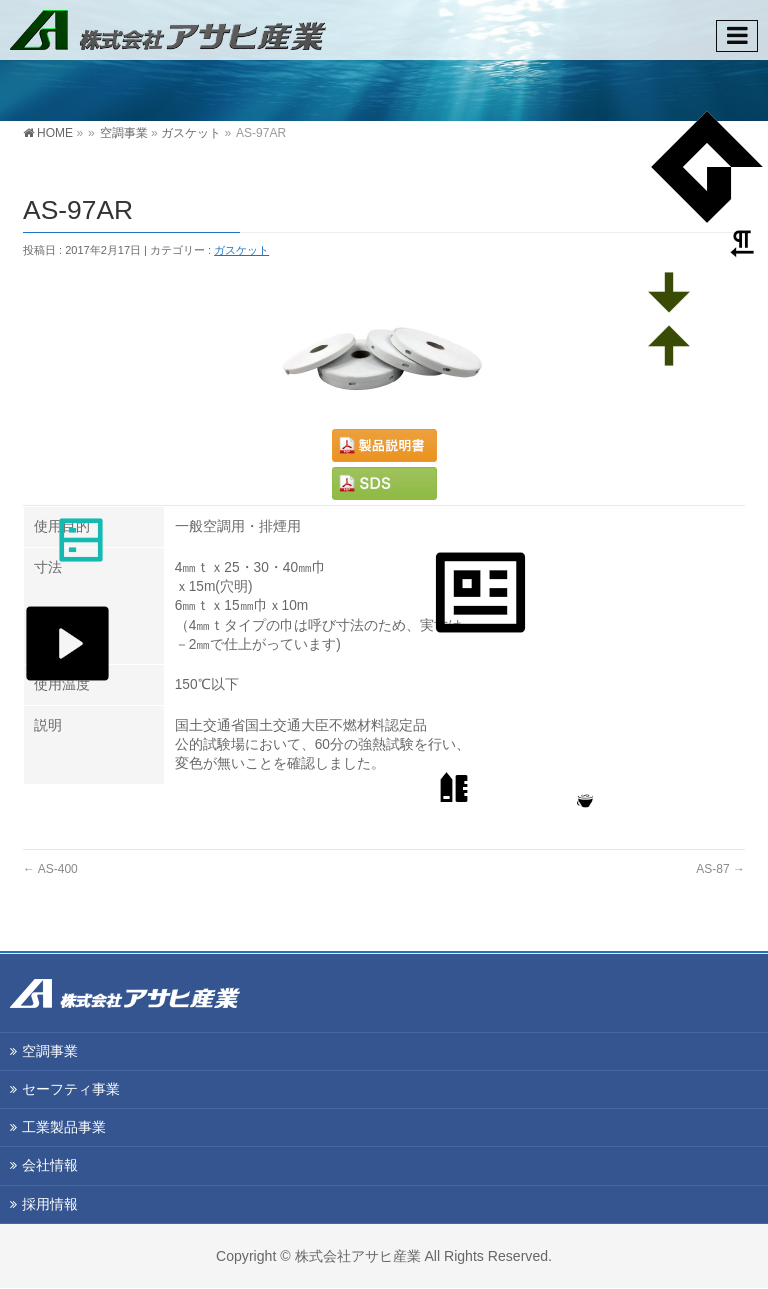  Describe the element at coordinates (67, 643) in the screenshot. I see `play a video or movie` at that location.